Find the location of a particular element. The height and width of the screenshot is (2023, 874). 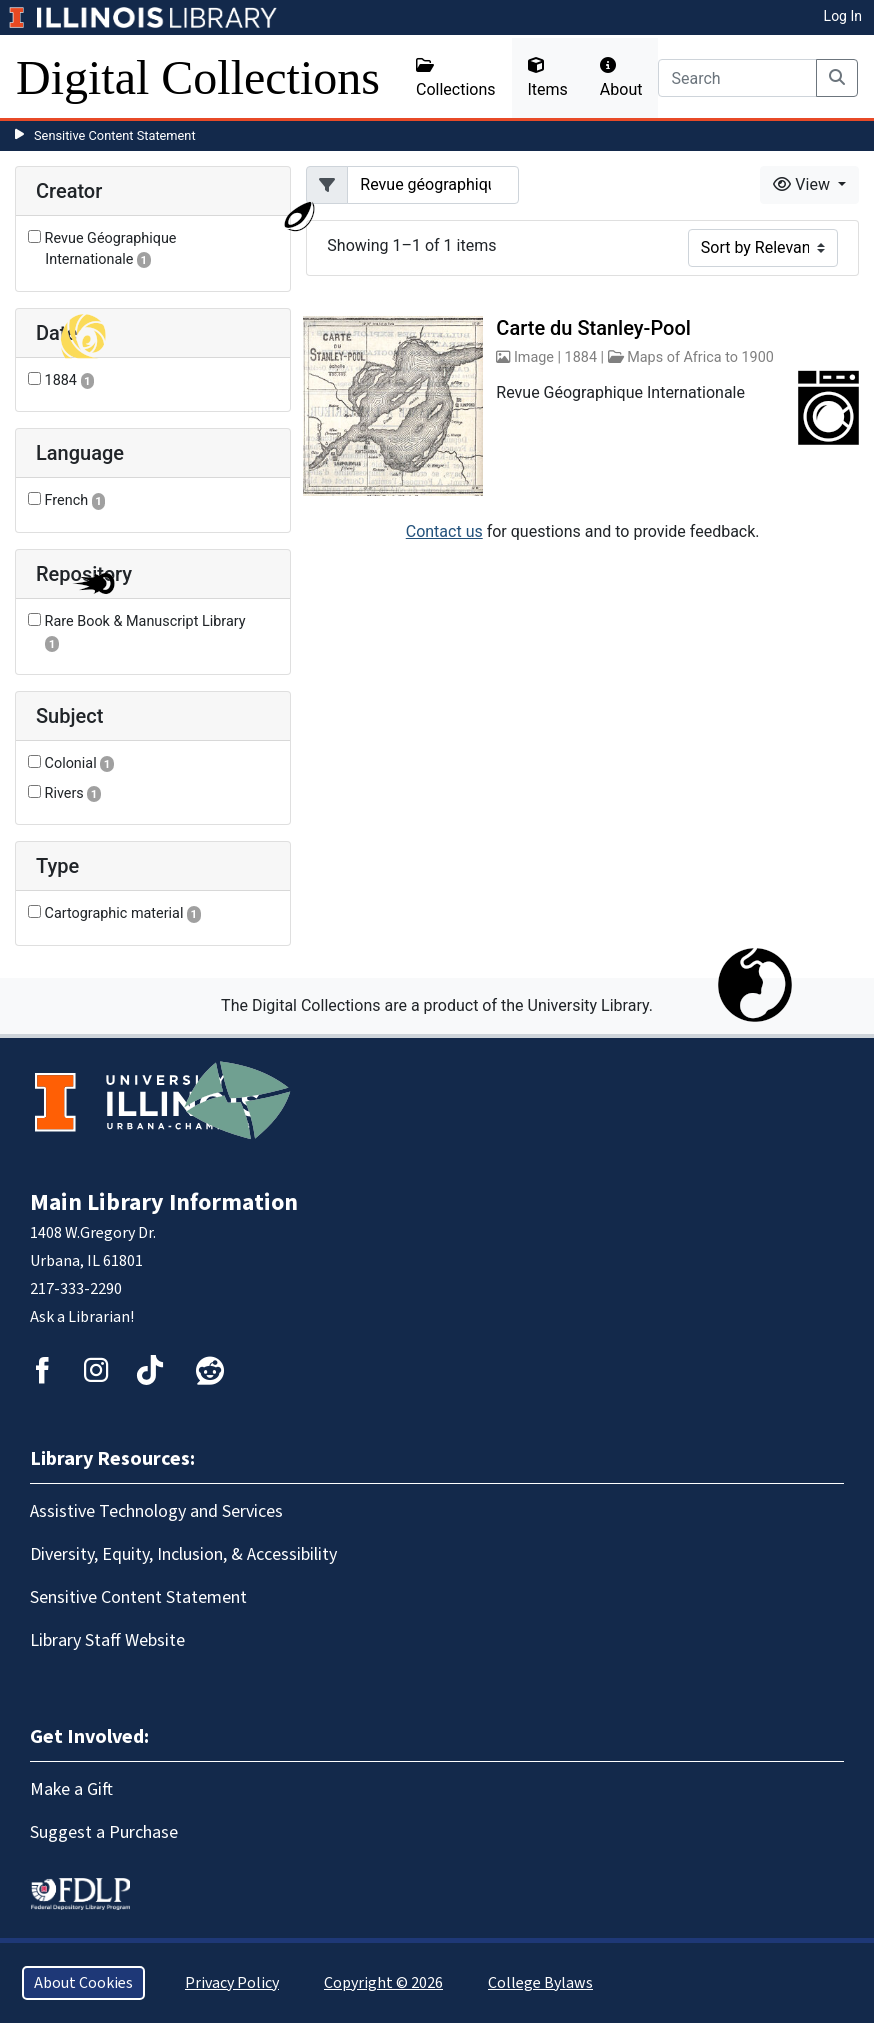

fire weapon or use special attack is located at coordinates (93, 583).